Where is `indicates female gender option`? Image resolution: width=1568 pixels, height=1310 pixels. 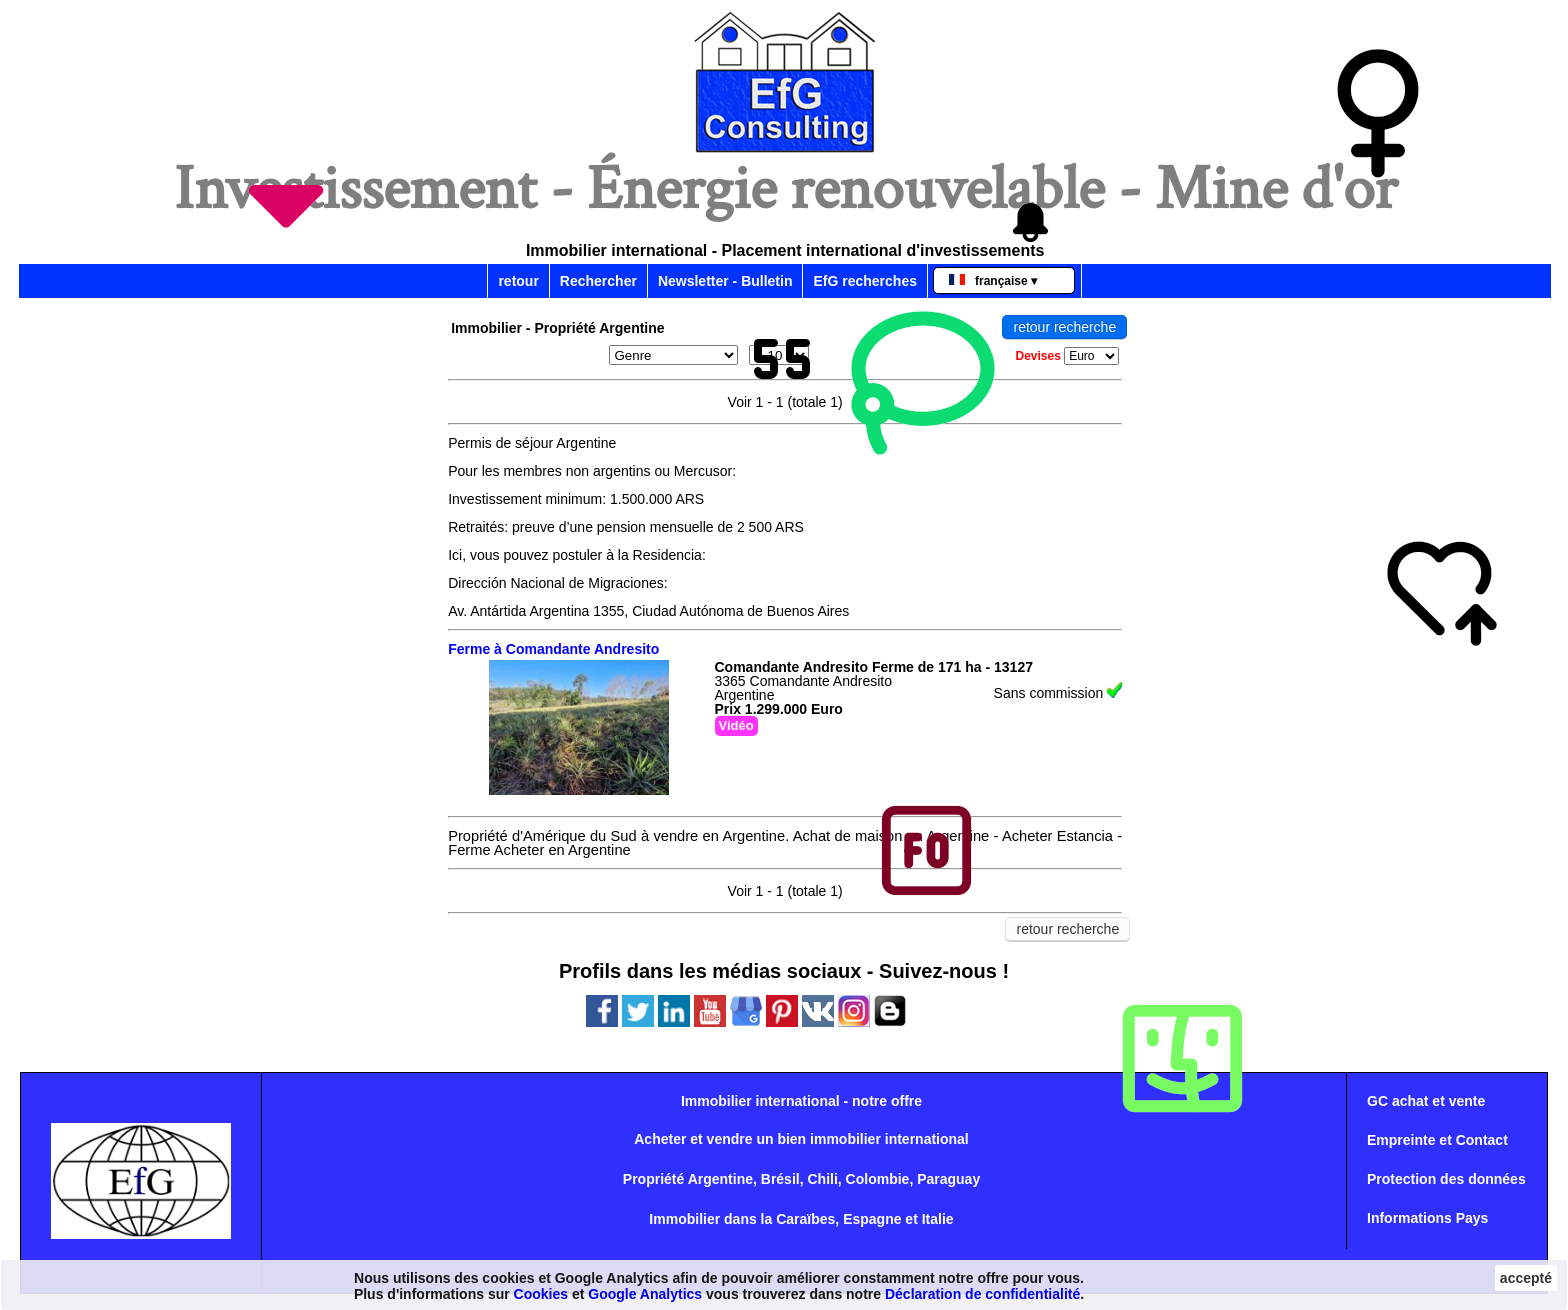
indicates female gender option is located at coordinates (1378, 110).